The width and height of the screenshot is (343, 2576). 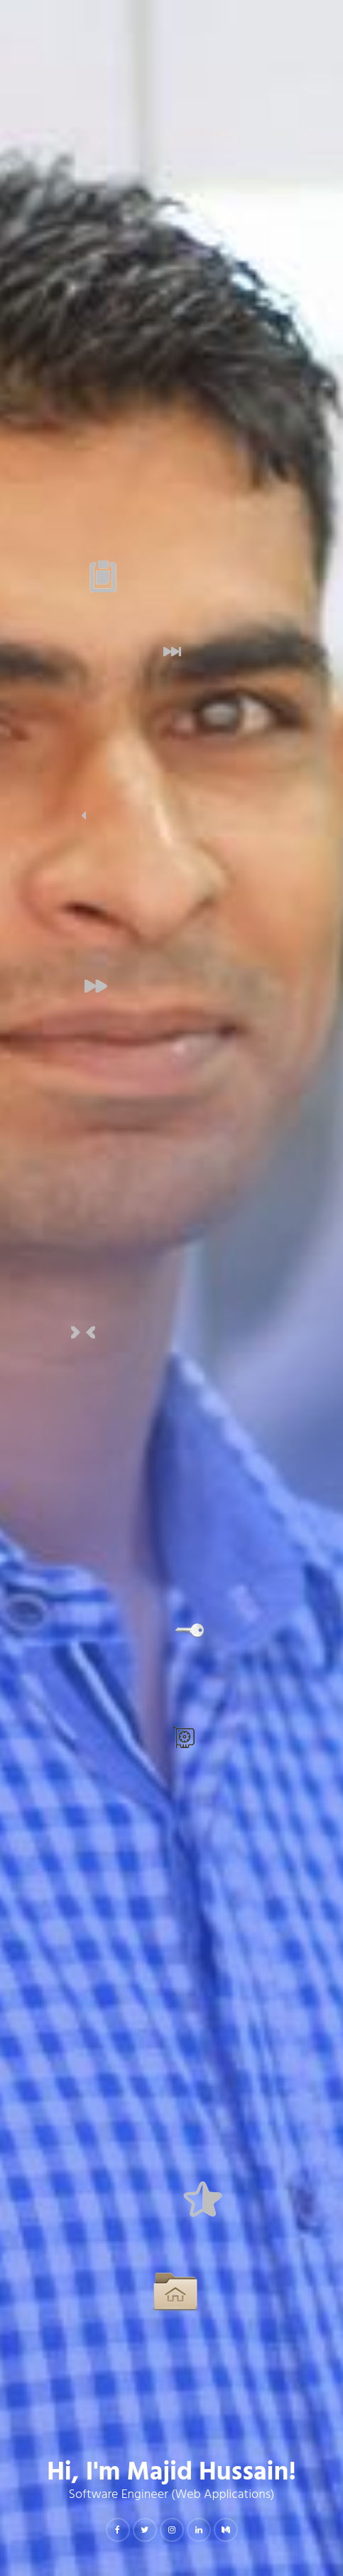 What do you see at coordinates (184, 1737) in the screenshot?
I see `view graphics card information` at bounding box center [184, 1737].